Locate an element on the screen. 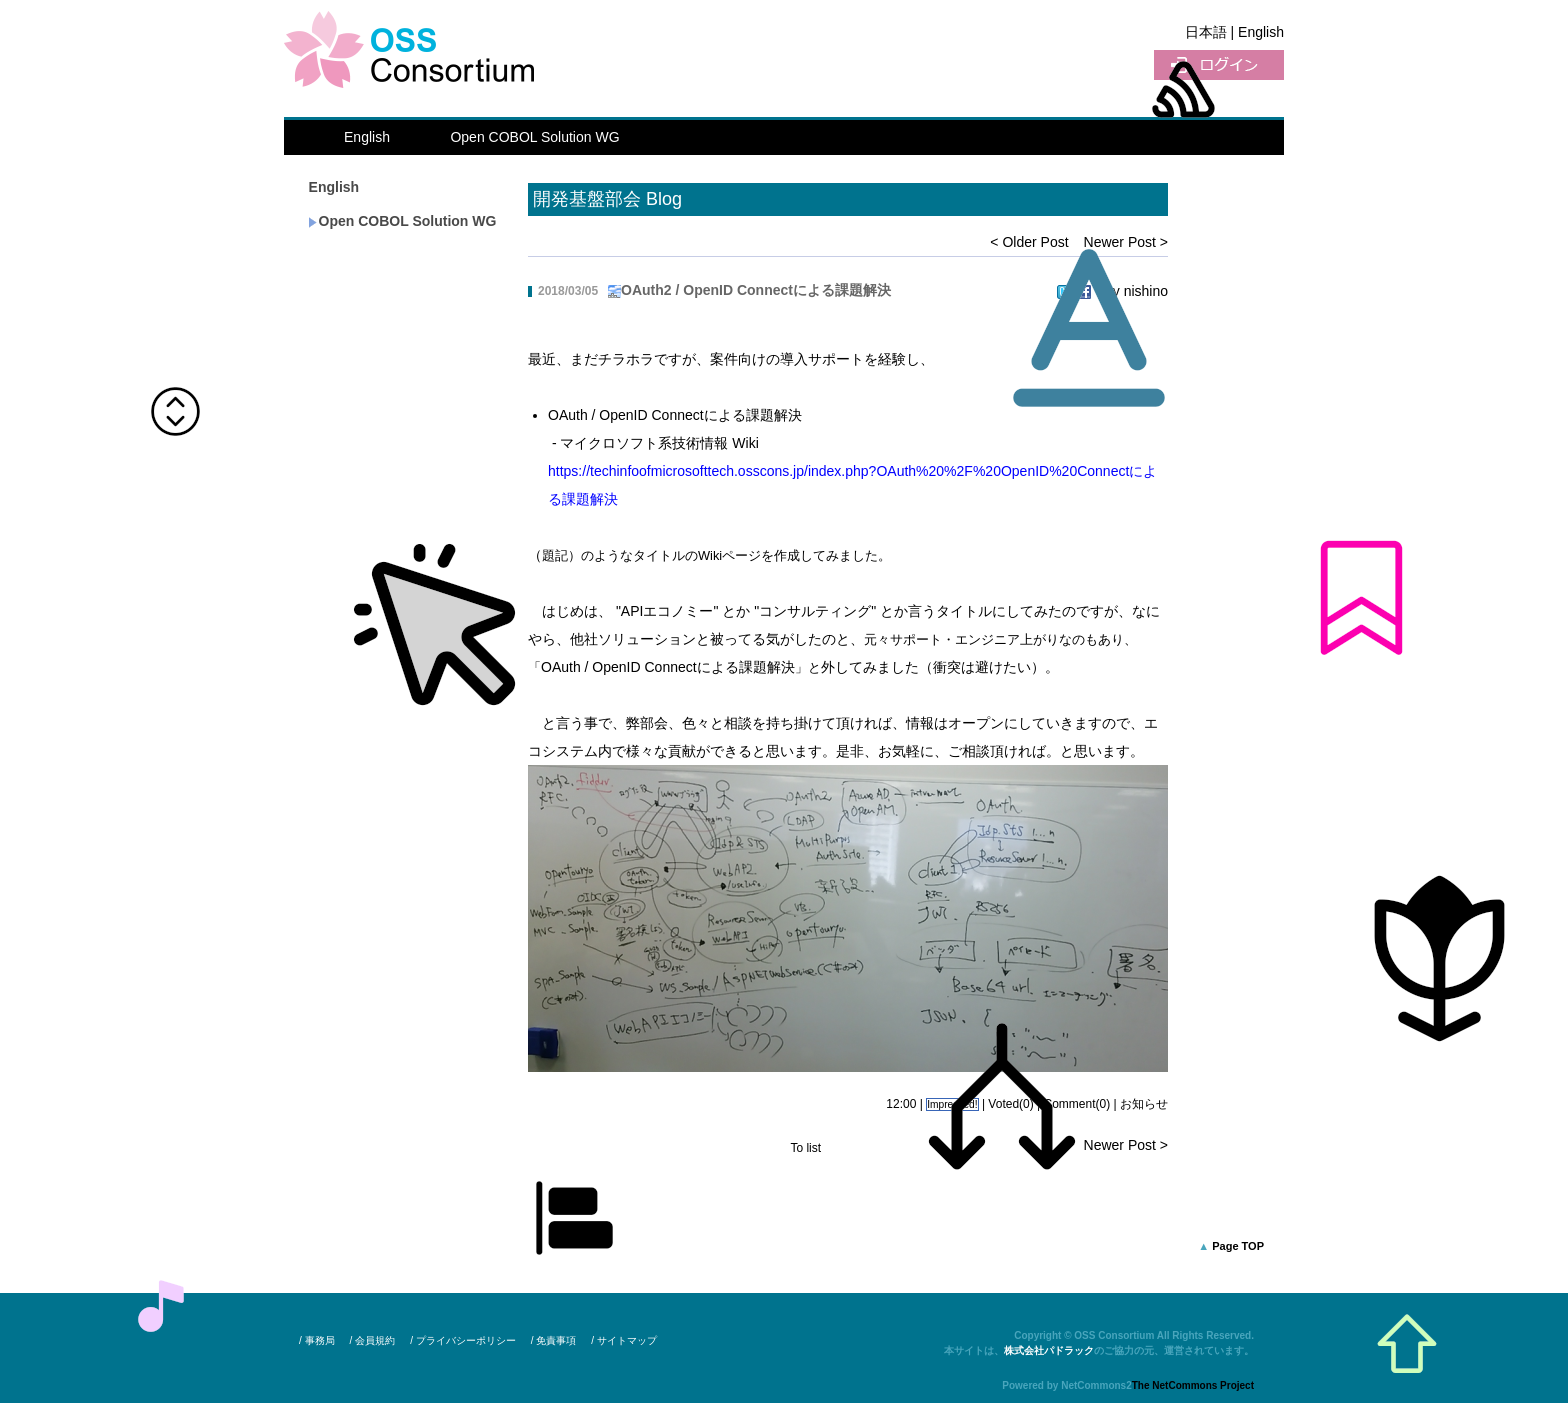  split content into multiple paths is located at coordinates (1002, 1102).